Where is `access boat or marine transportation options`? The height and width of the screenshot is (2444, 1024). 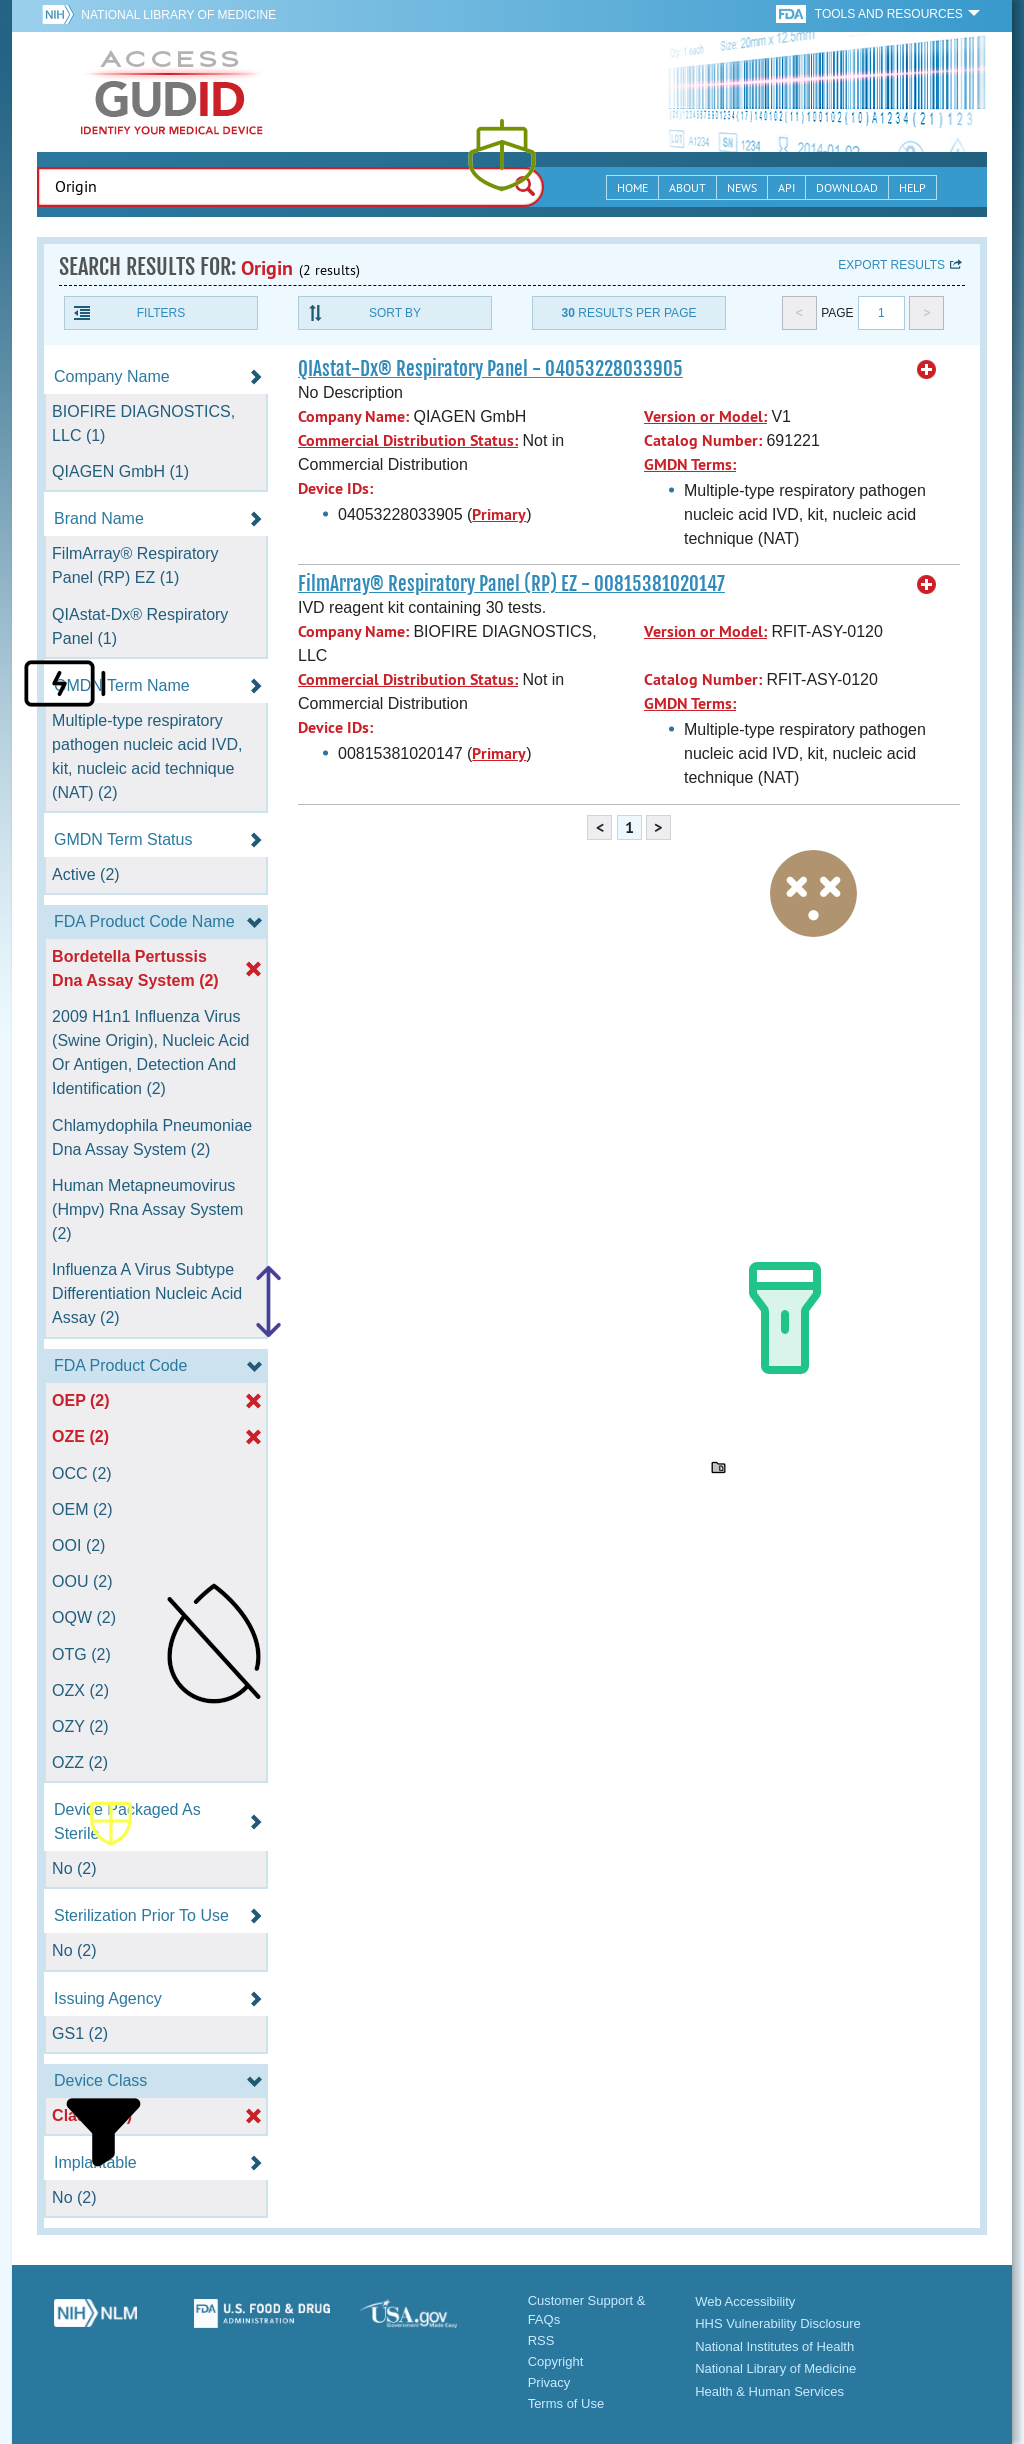
access boat or marine transportation options is located at coordinates (502, 155).